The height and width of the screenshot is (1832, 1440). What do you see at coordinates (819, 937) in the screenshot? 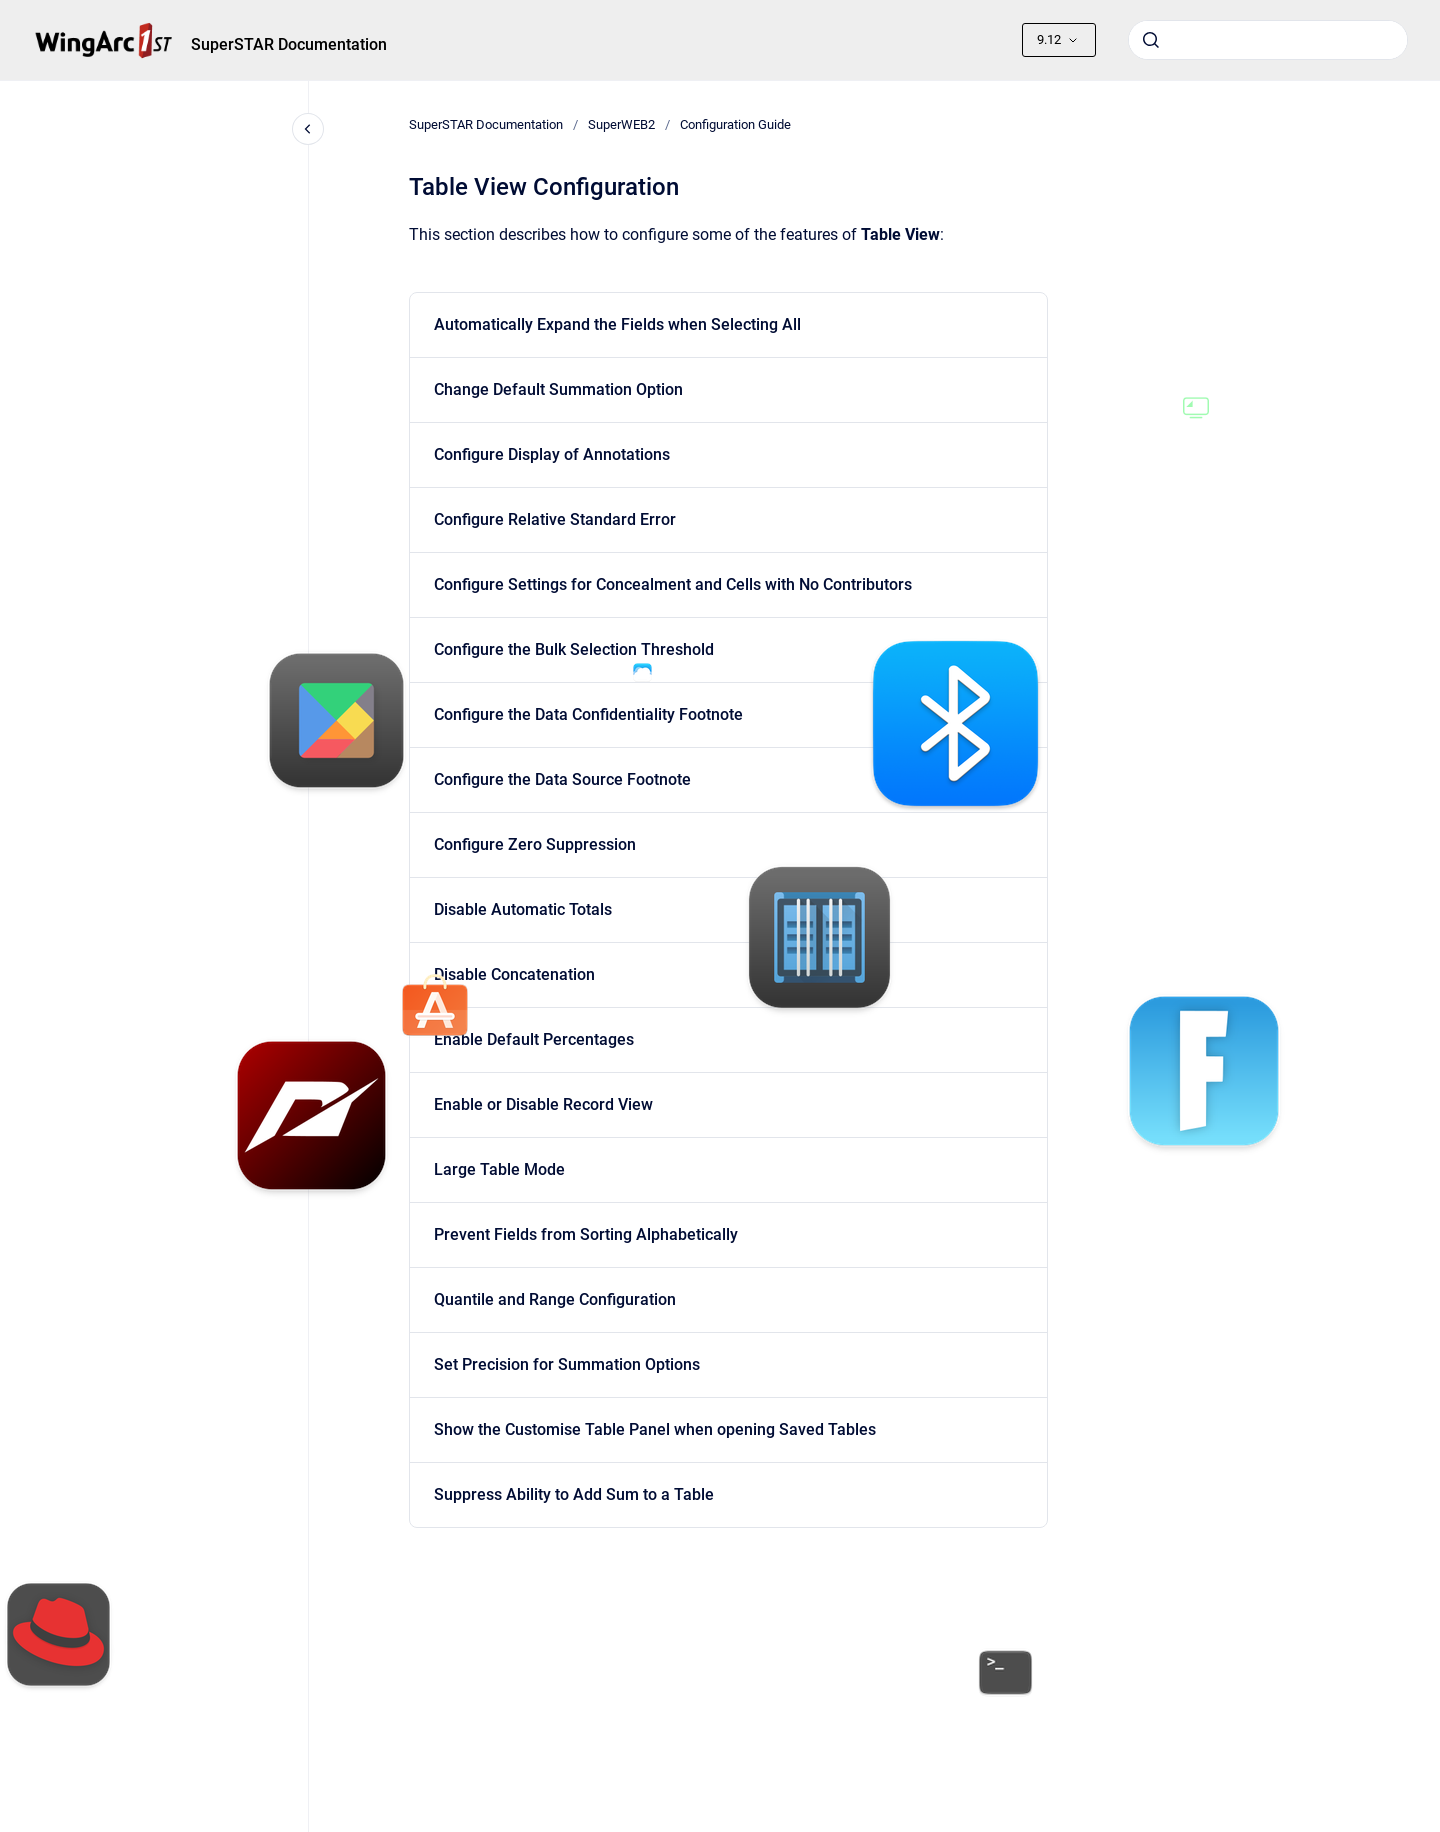
I see `open virtualization container settings` at bounding box center [819, 937].